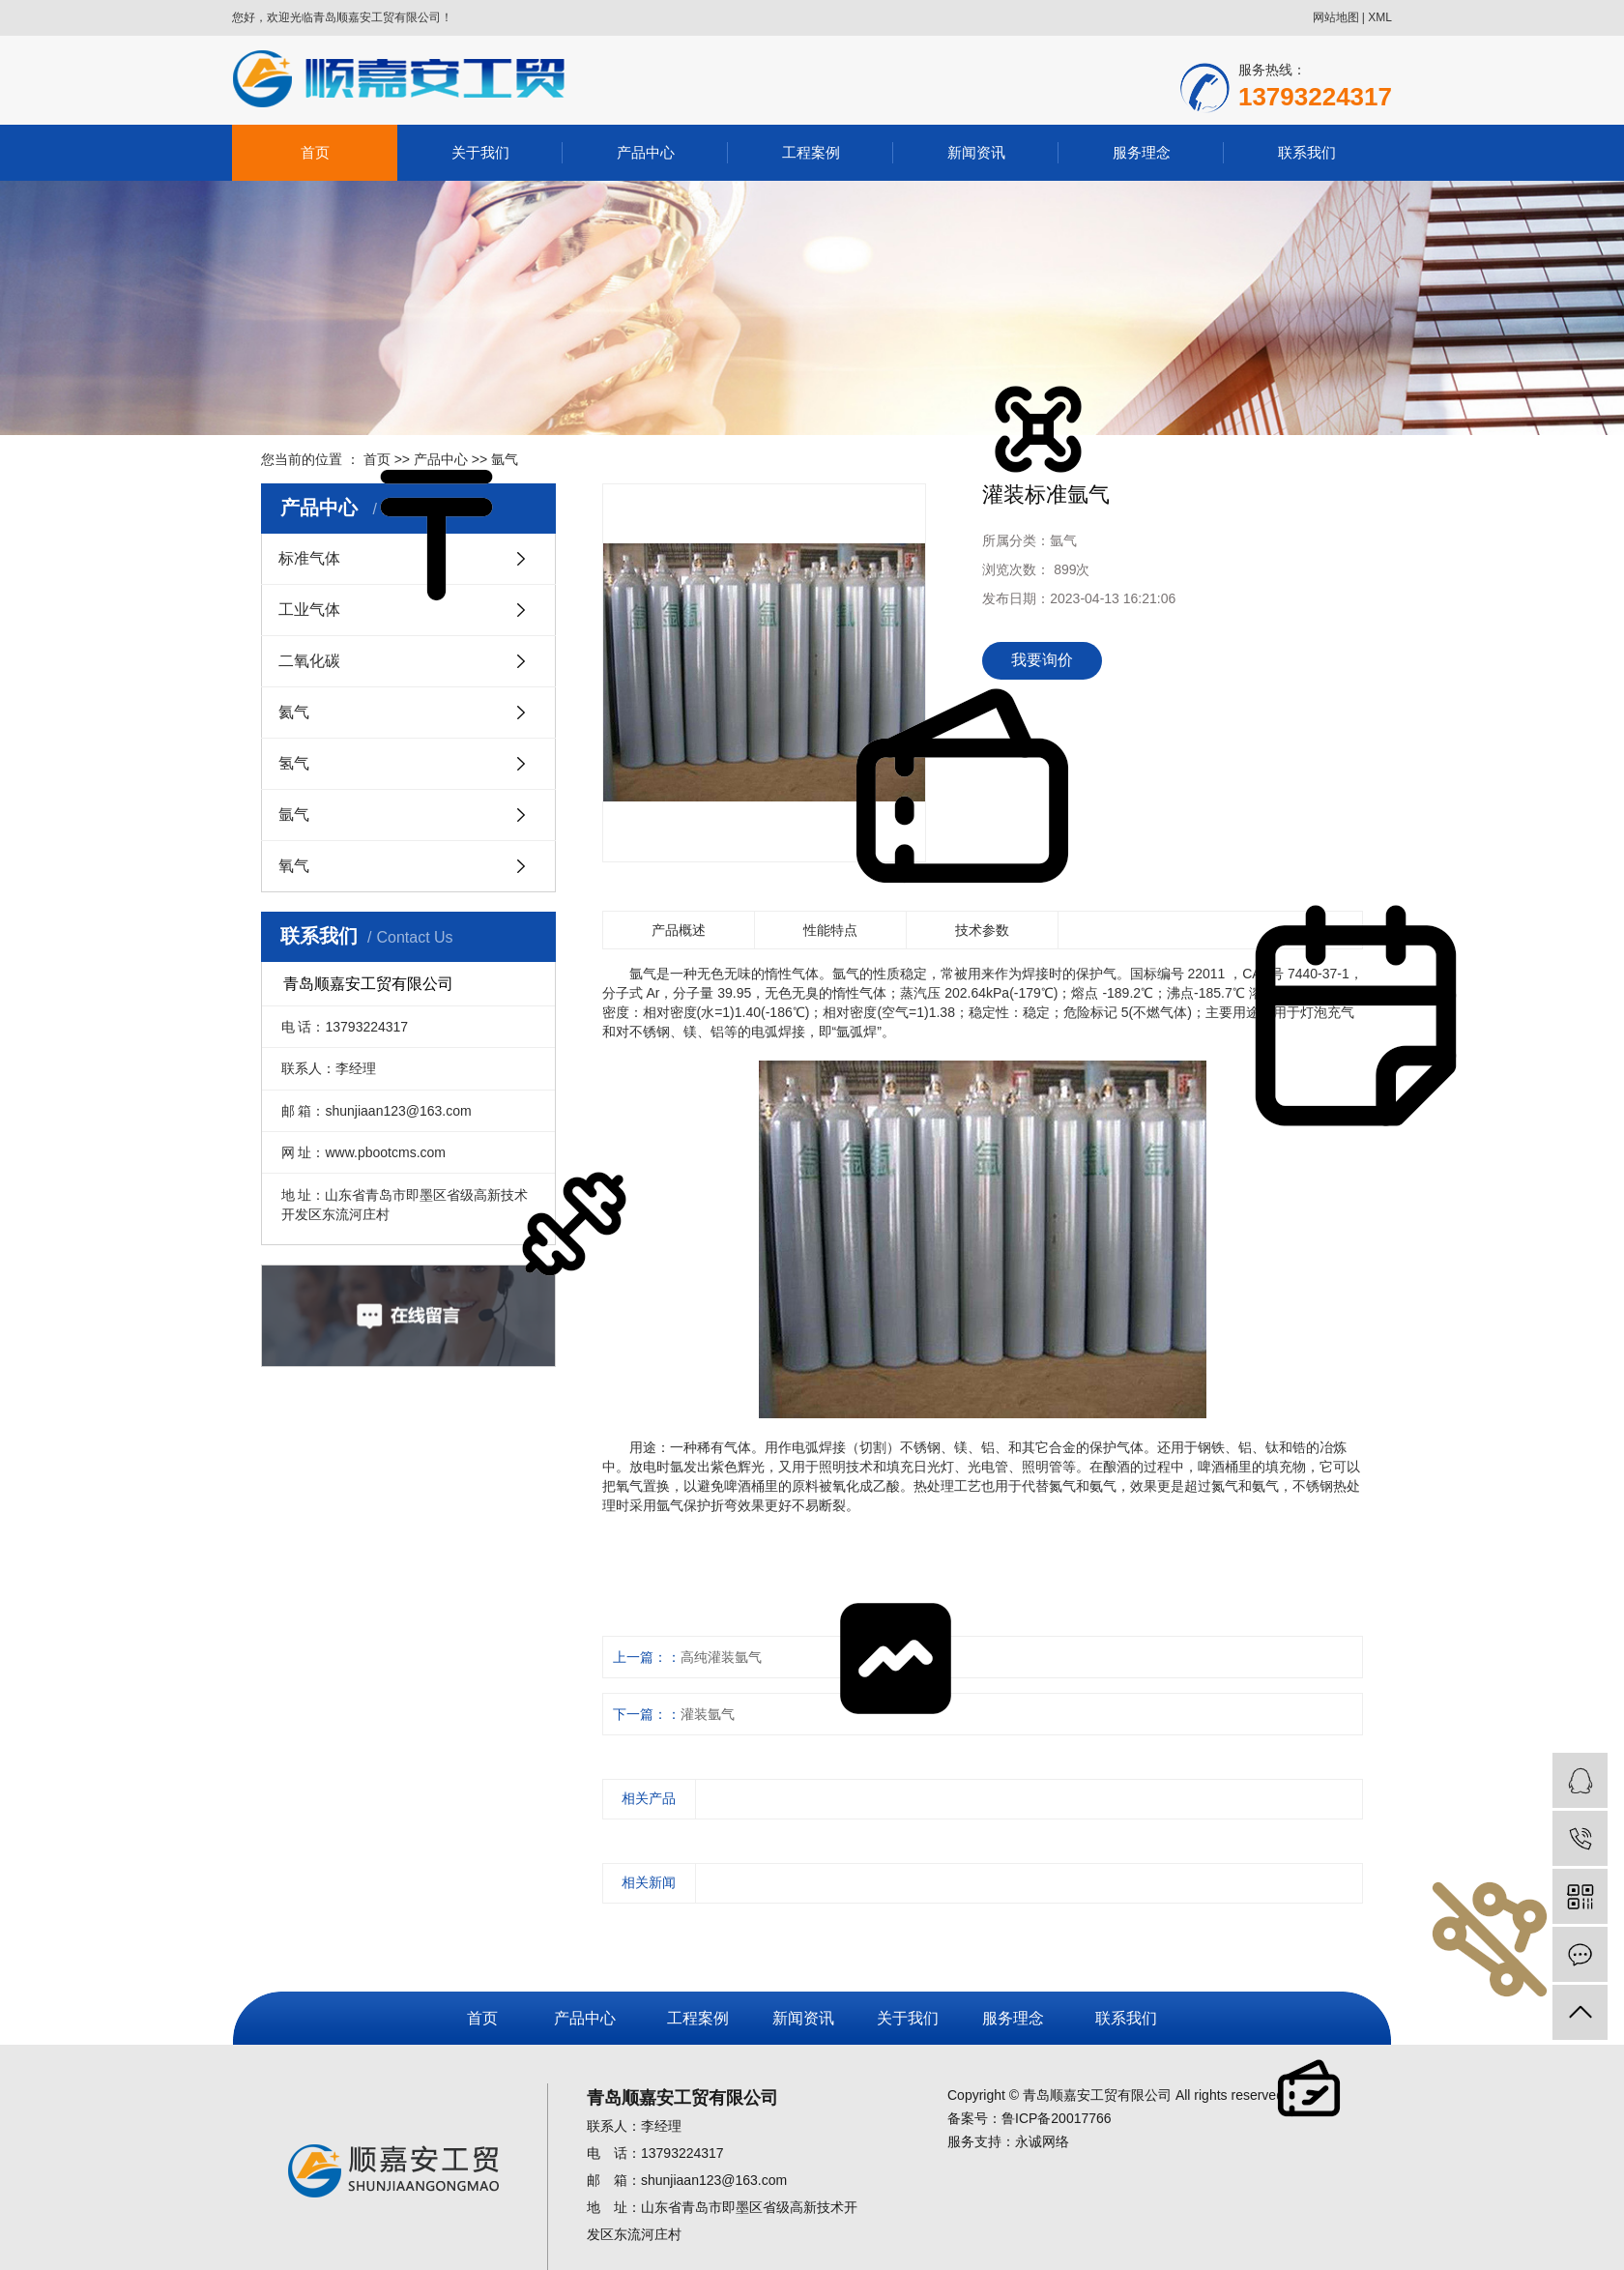 The width and height of the screenshot is (1624, 2270). Describe the element at coordinates (574, 1224) in the screenshot. I see `access fitness or workout features` at that location.